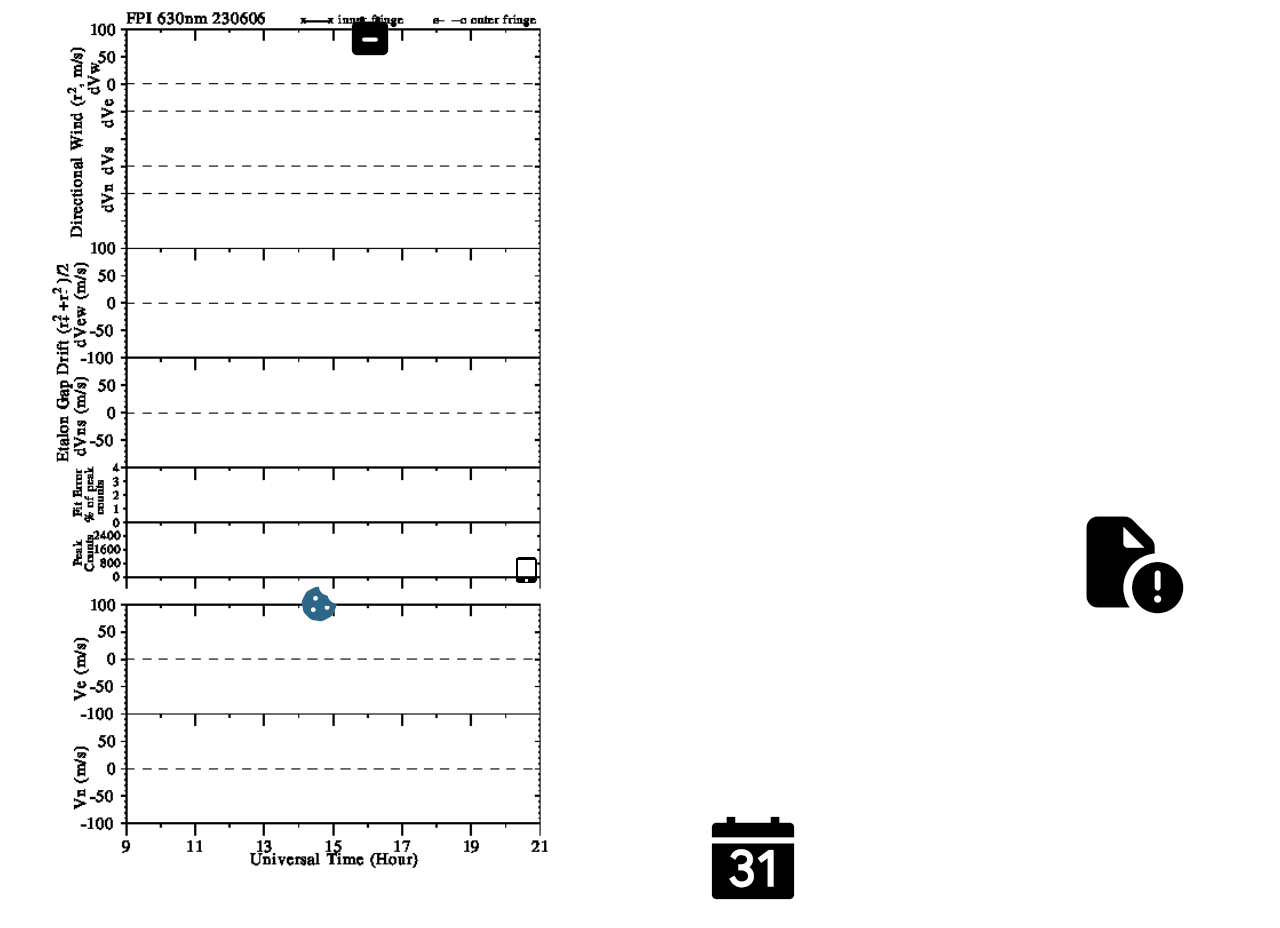  I want to click on switch to tablet view or mode, so click(527, 570).